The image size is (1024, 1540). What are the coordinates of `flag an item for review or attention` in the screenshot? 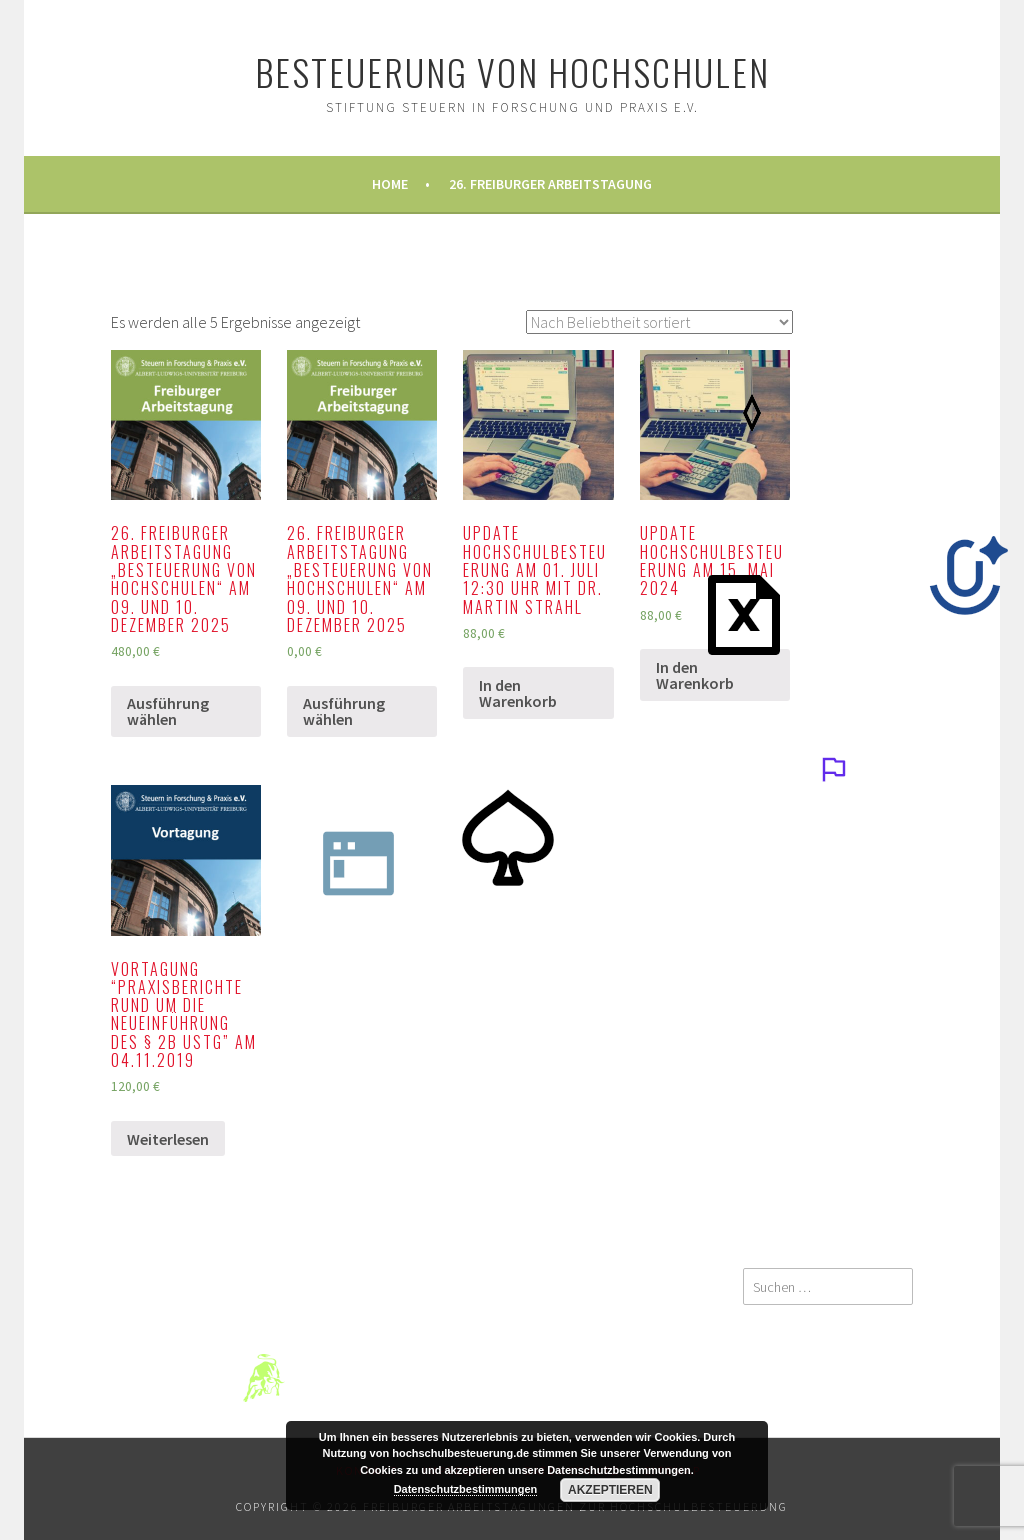 It's located at (834, 769).